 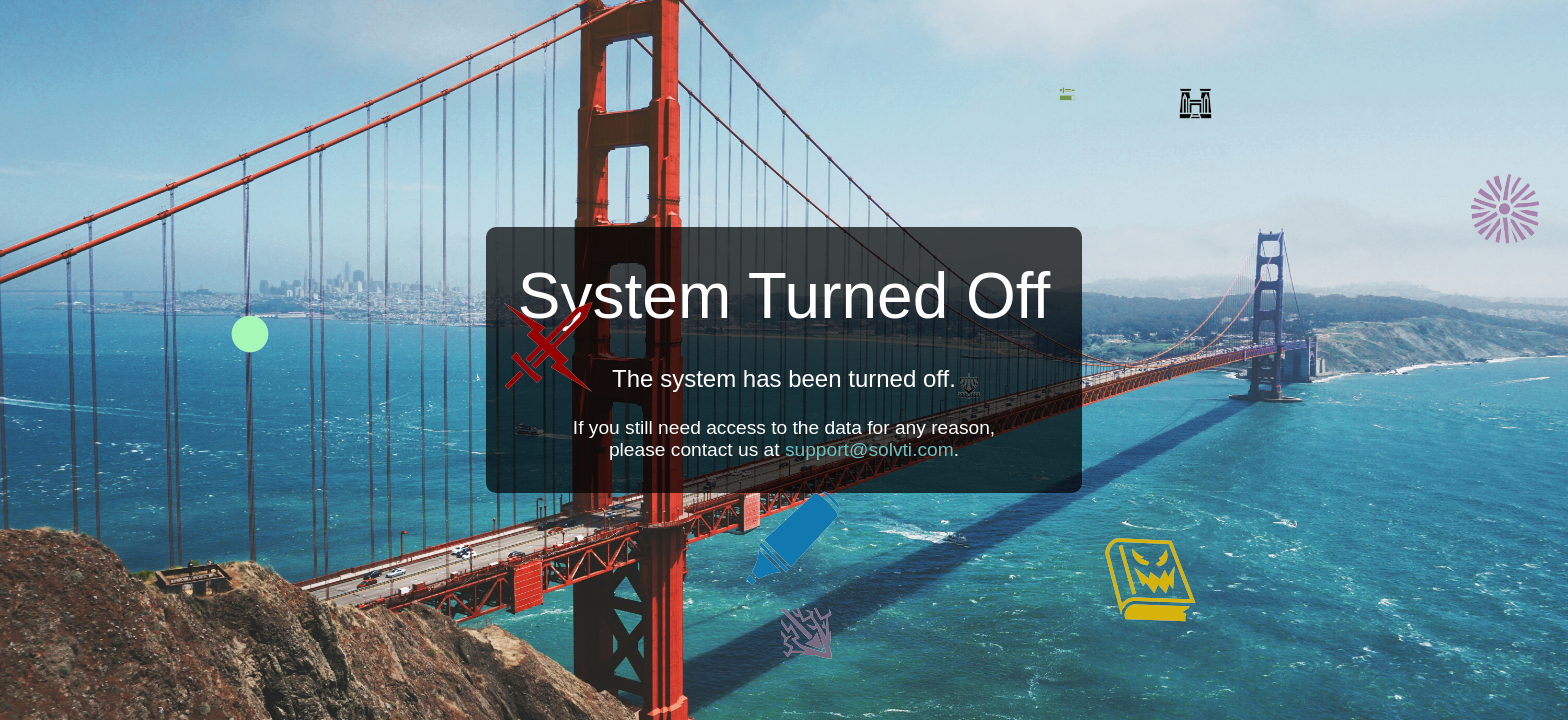 What do you see at coordinates (250, 334) in the screenshot?
I see `unselected or inactive status indicator` at bounding box center [250, 334].